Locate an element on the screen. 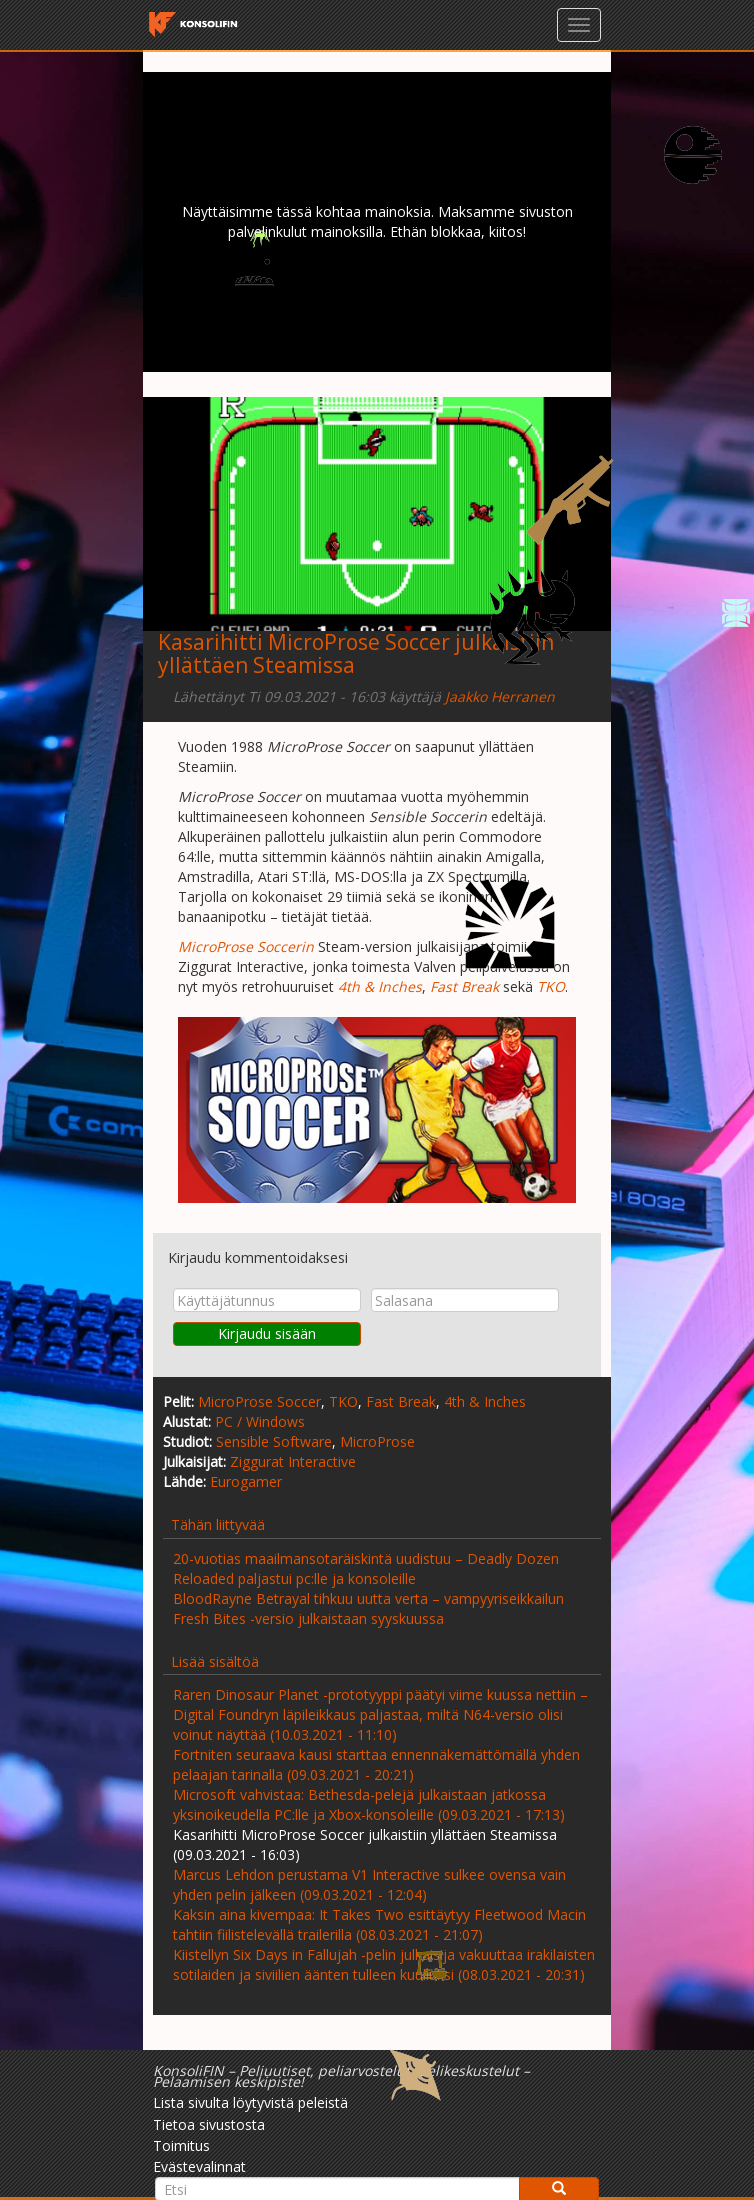 The width and height of the screenshot is (754, 2200). access gold mine resource building is located at coordinates (432, 1966).